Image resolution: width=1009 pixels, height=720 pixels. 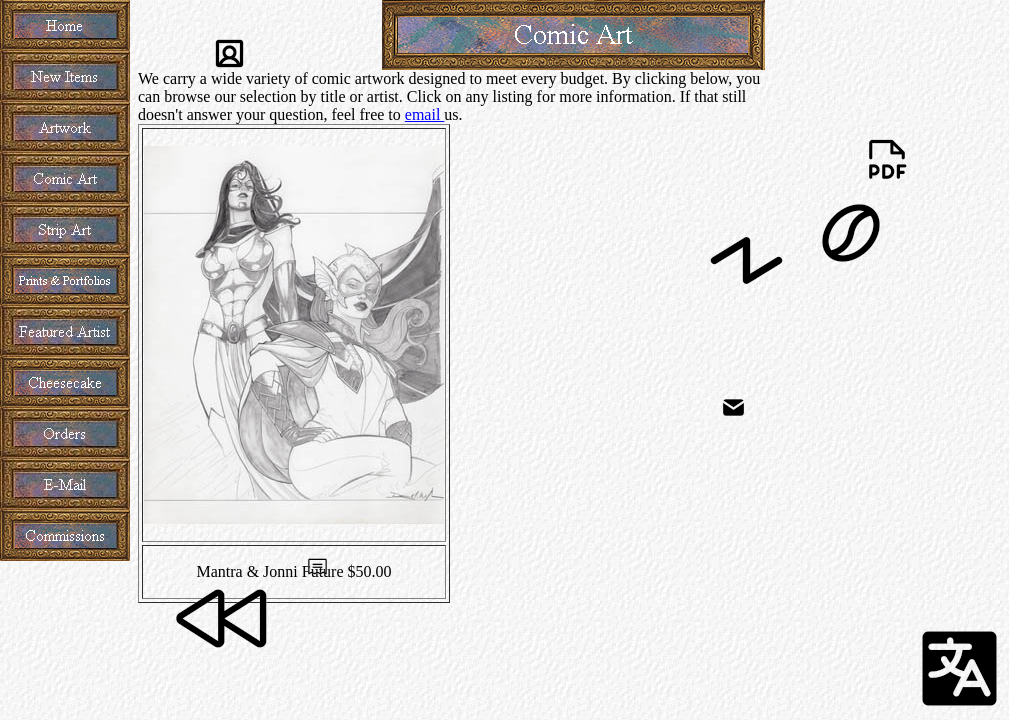 What do you see at coordinates (887, 161) in the screenshot?
I see `view or open a PDF document` at bounding box center [887, 161].